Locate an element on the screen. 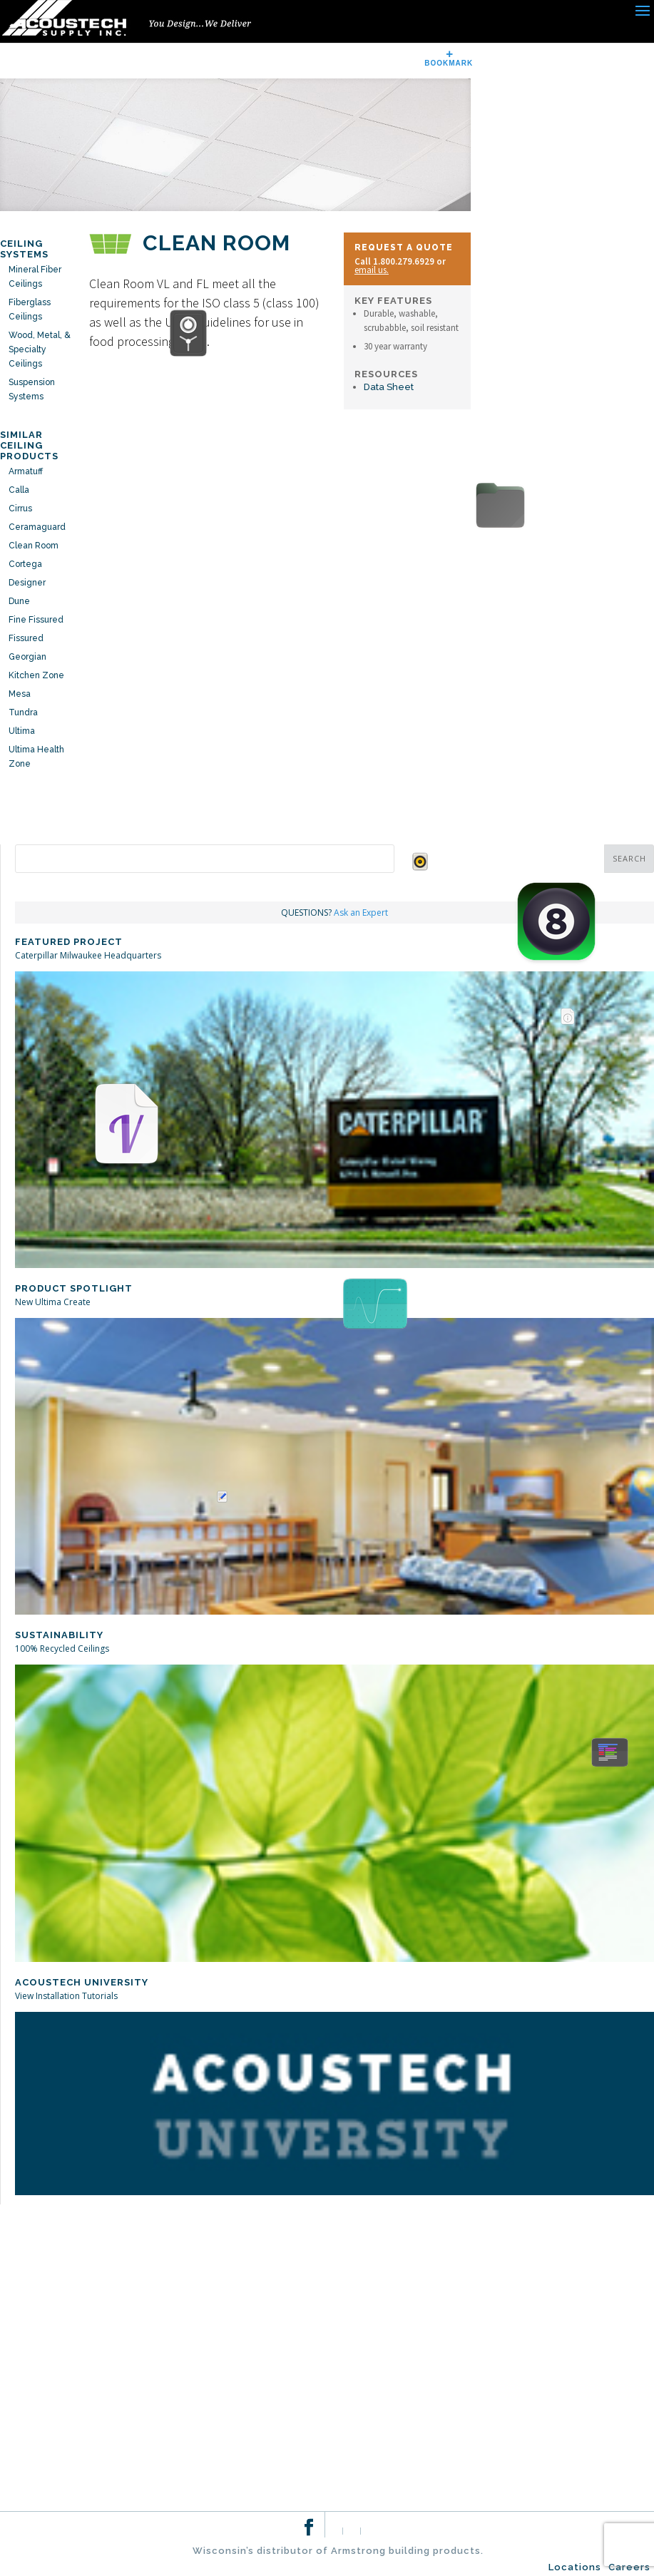 This screenshot has height=2576, width=654. open the software development environment is located at coordinates (610, 1752).